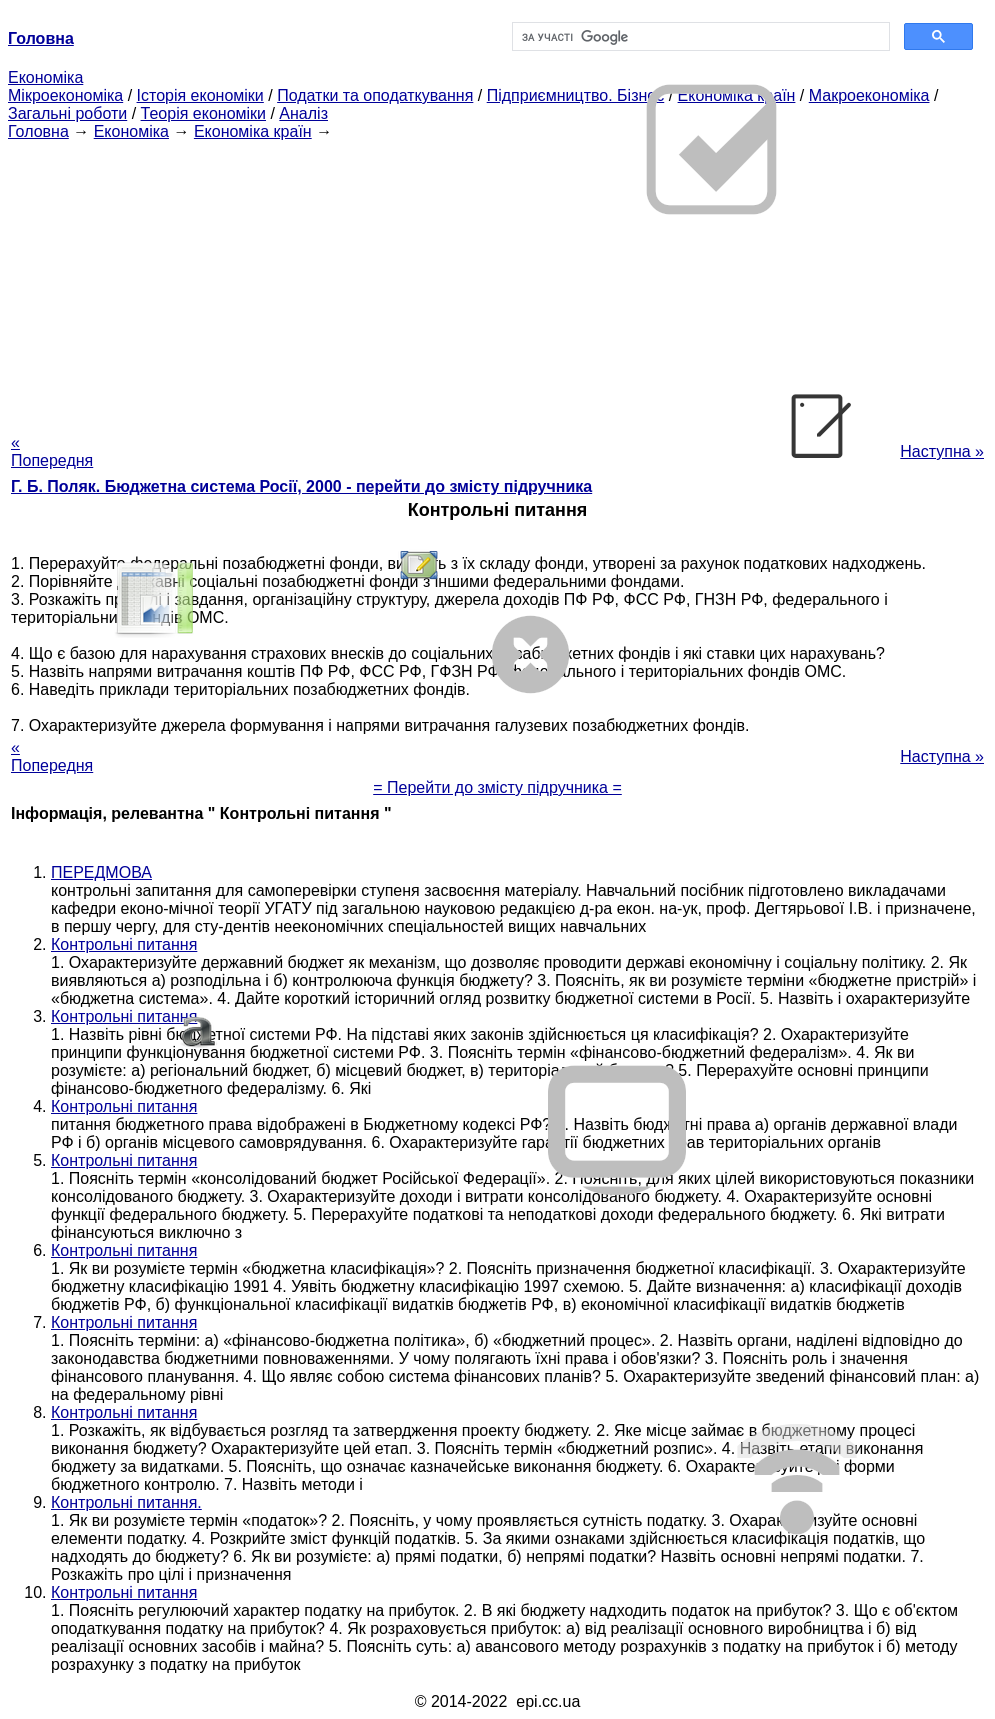  What do you see at coordinates (817, 424) in the screenshot?
I see `indicates a connected PDA or tablet device` at bounding box center [817, 424].